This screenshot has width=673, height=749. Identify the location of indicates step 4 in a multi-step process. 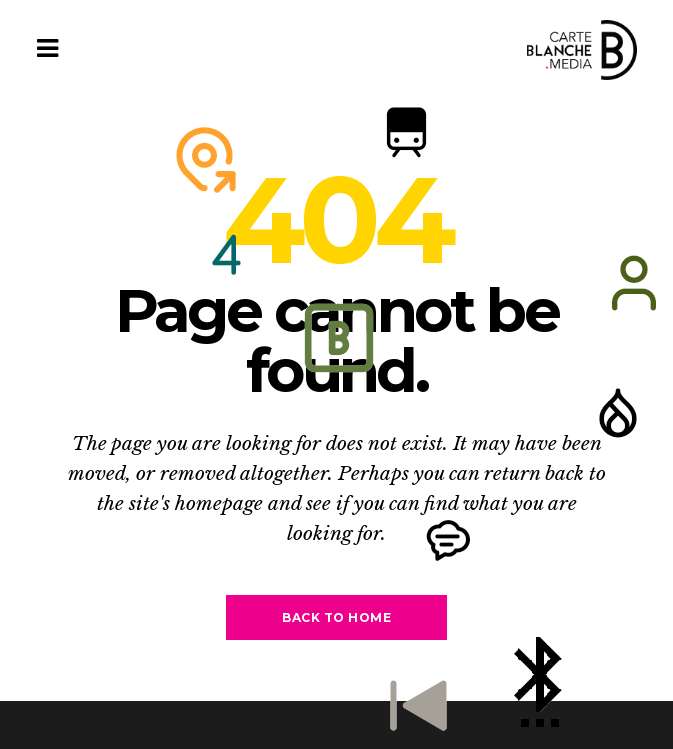
(226, 253).